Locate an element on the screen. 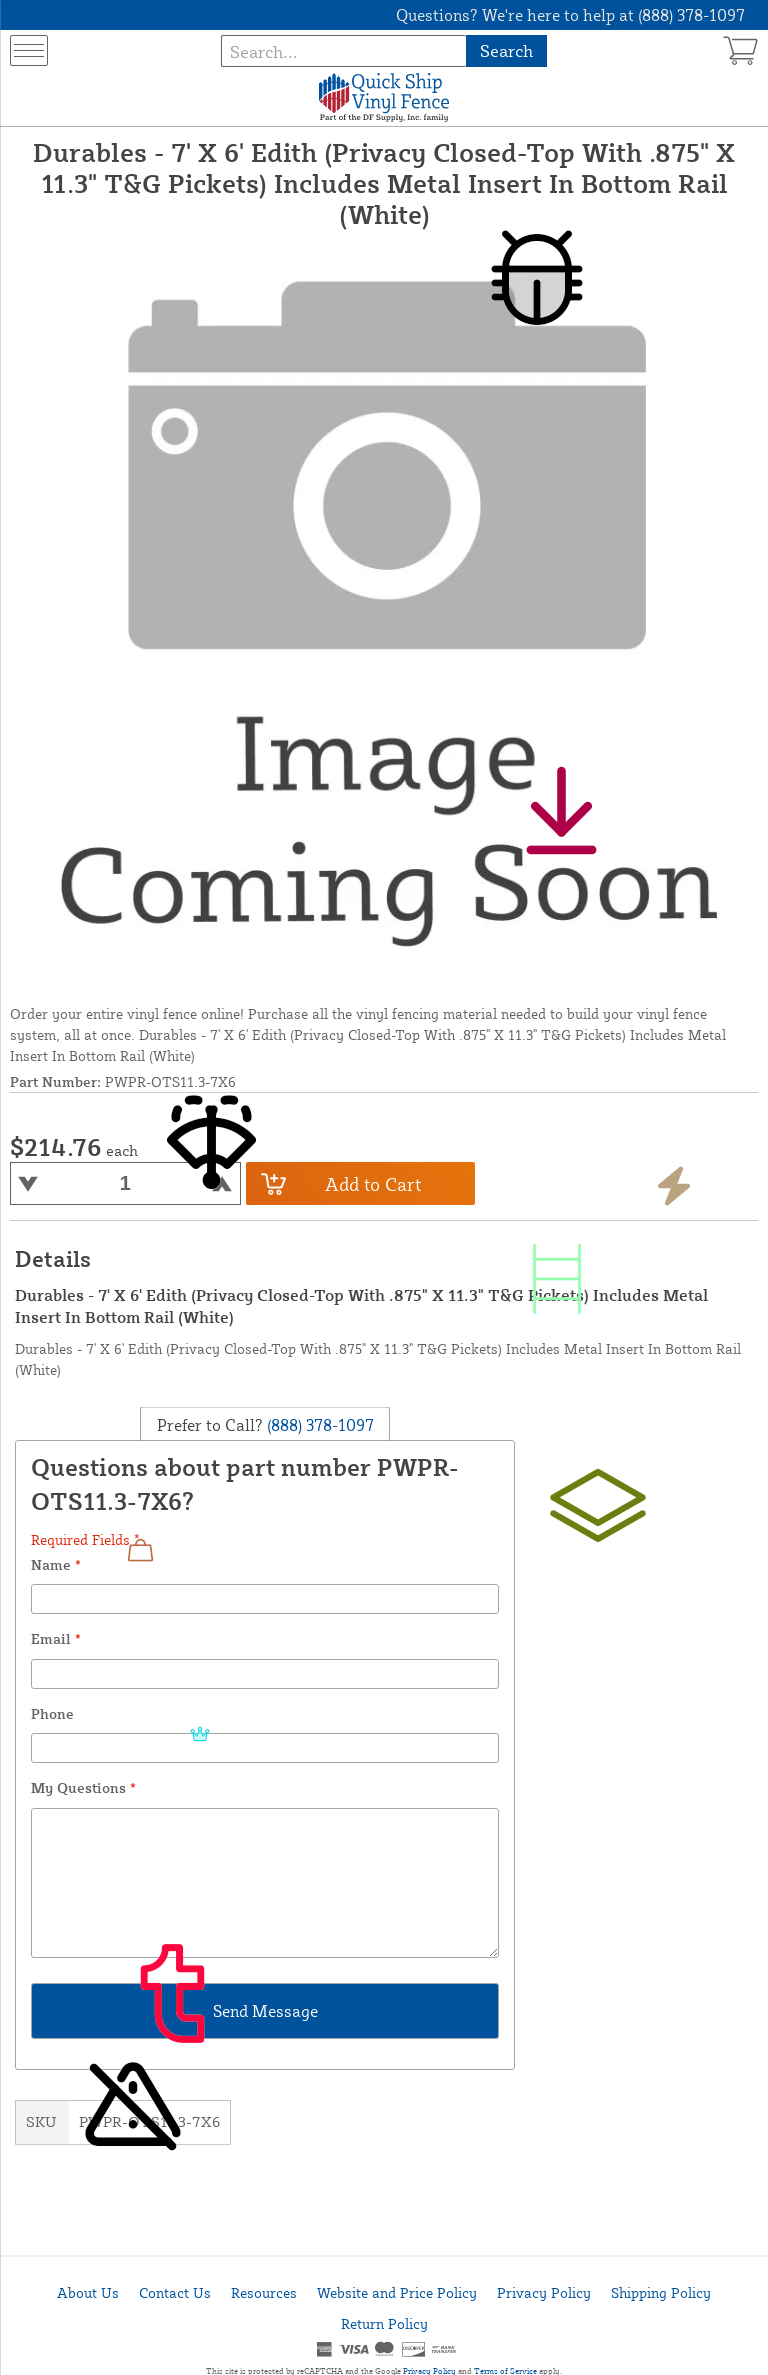 The image size is (768, 2375). dismiss or disable warning notifications is located at coordinates (133, 2107).